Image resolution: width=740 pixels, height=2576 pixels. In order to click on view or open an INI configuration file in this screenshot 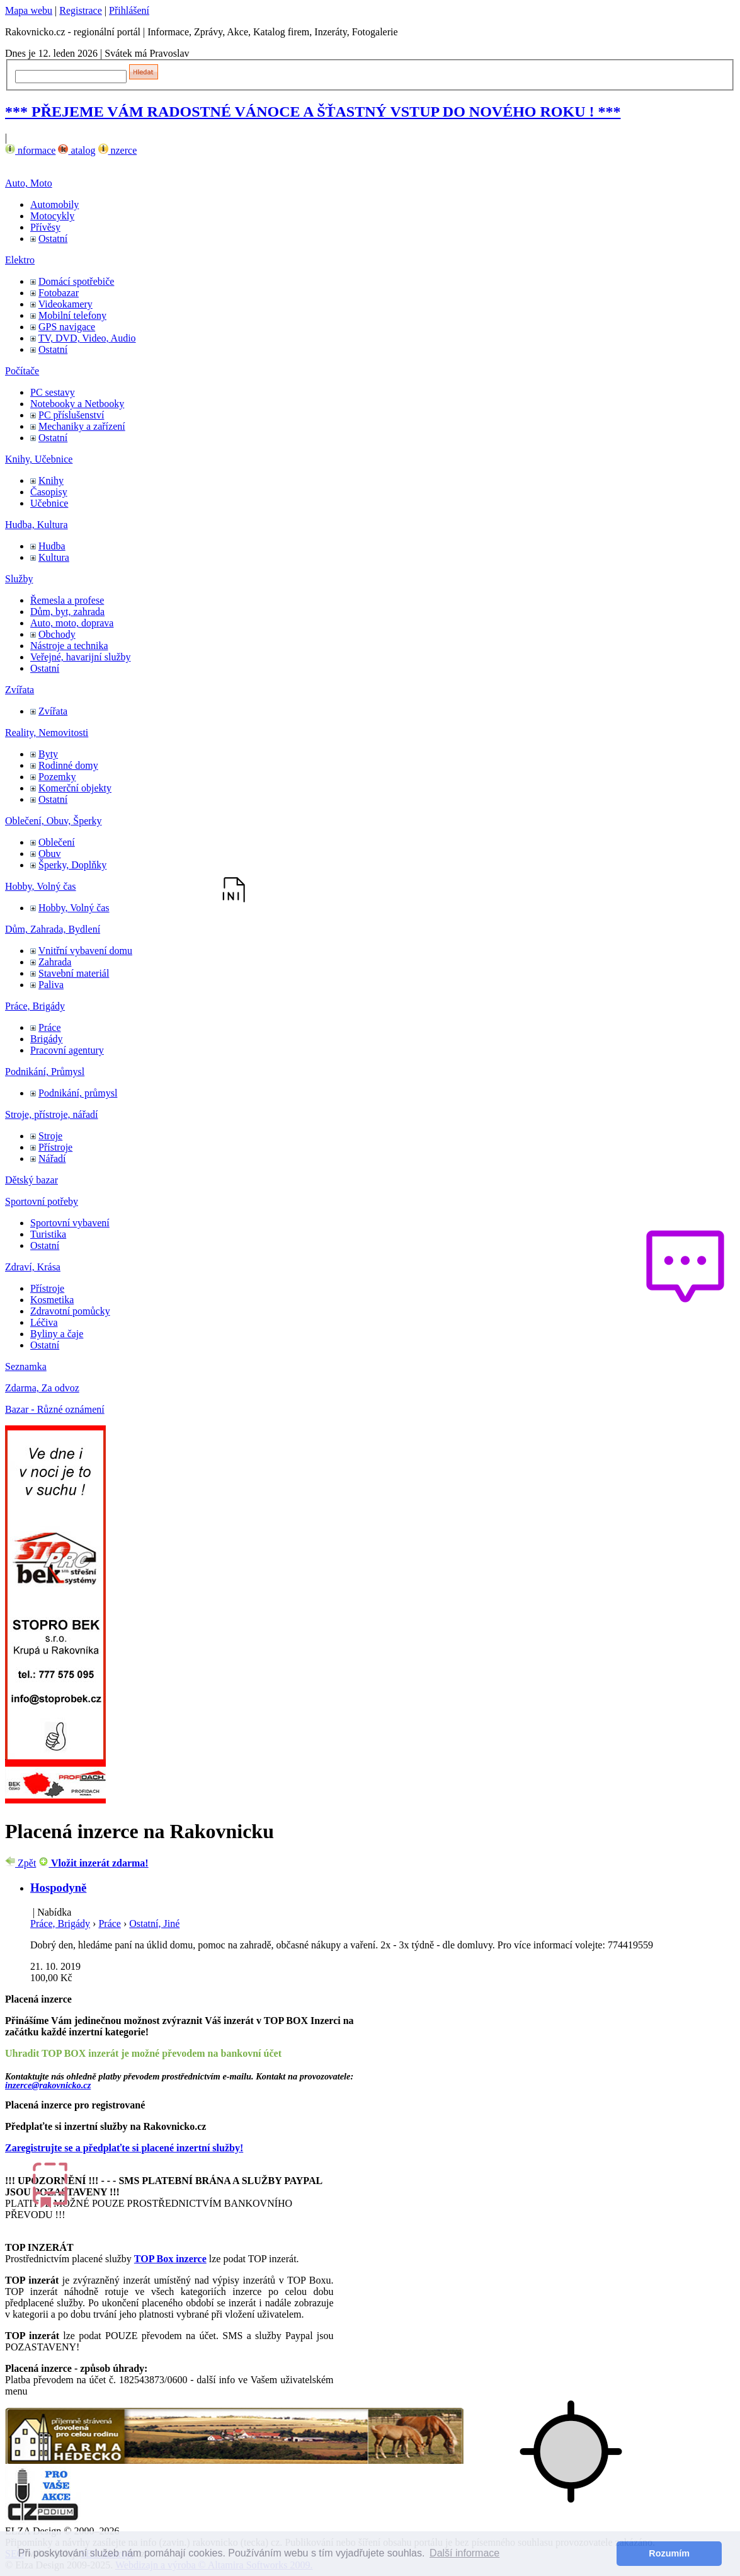, I will do `click(234, 890)`.